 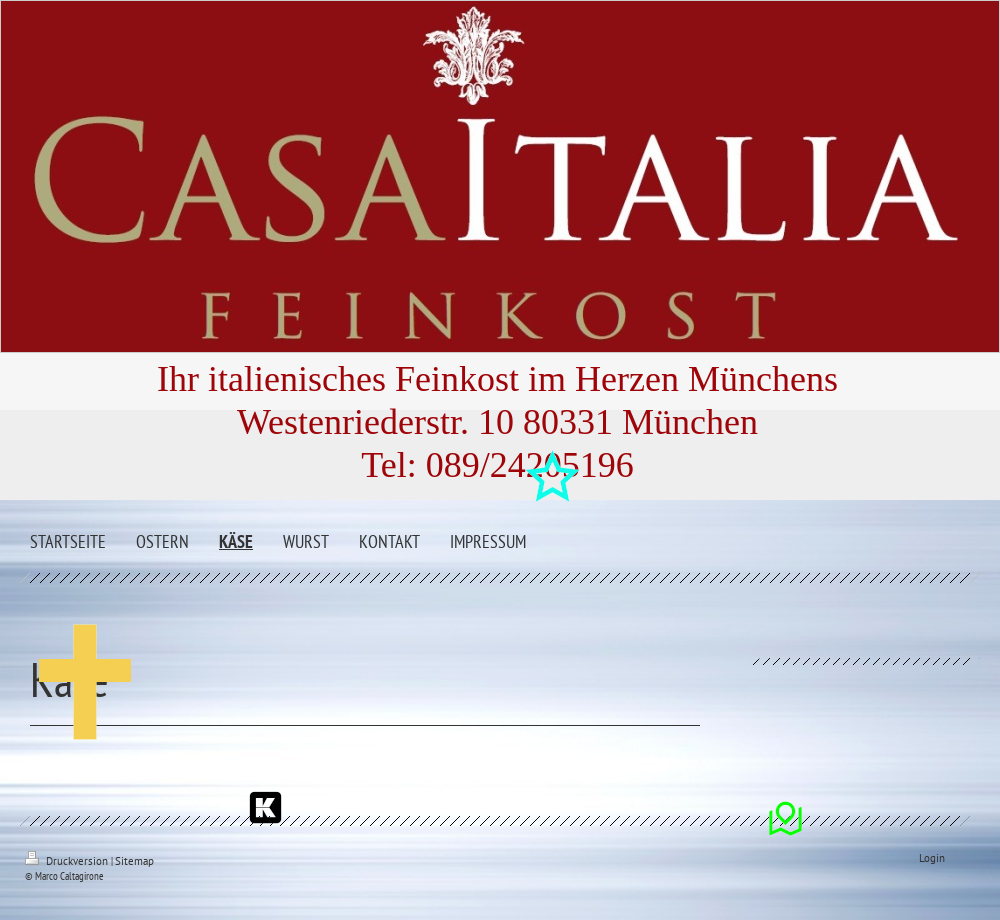 What do you see at coordinates (265, 807) in the screenshot?
I see `korvue brand logo` at bounding box center [265, 807].